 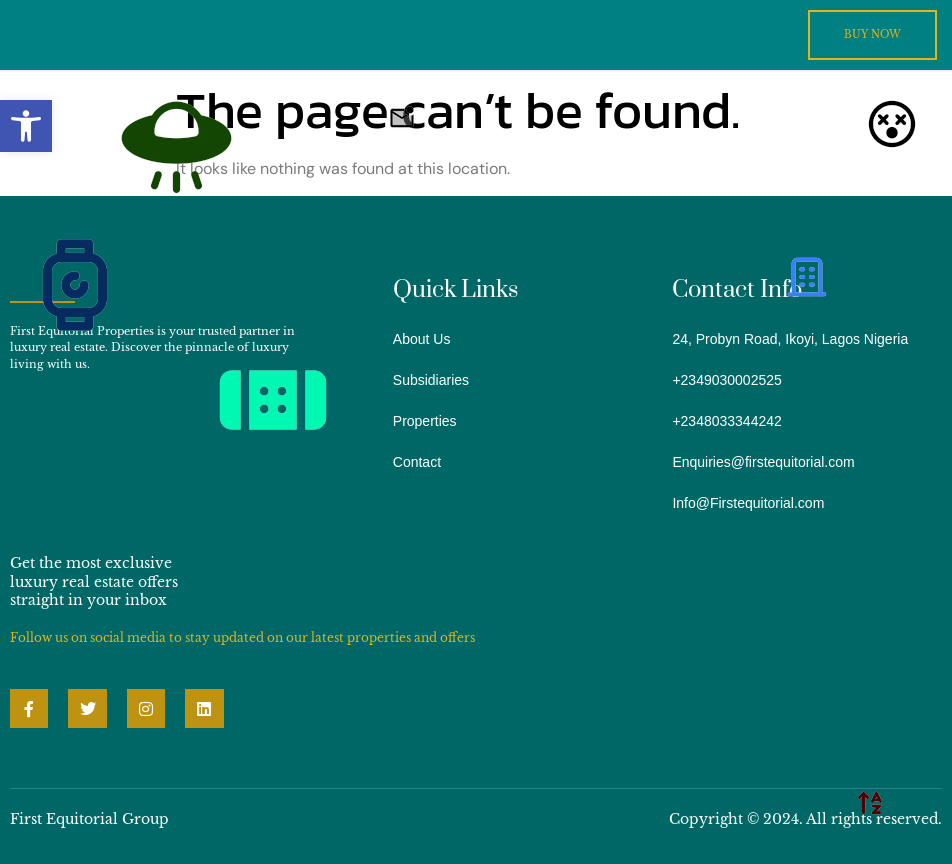 What do you see at coordinates (892, 124) in the screenshot?
I see `indicates a confused or overwhelmed state` at bounding box center [892, 124].